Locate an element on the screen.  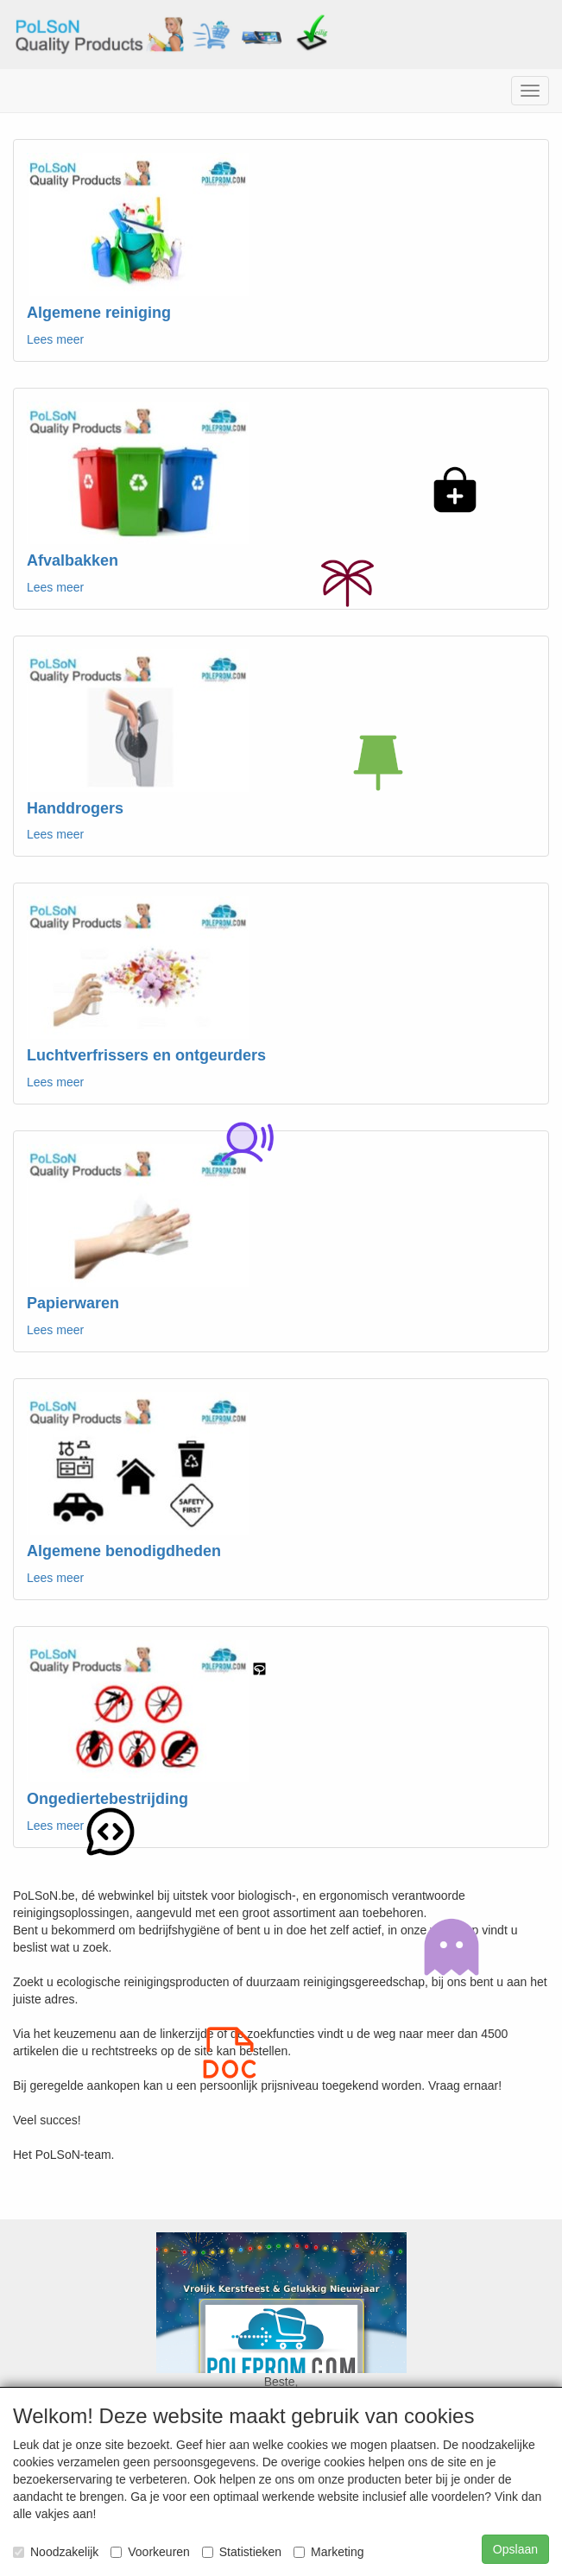
open a document file is located at coordinates (230, 2054).